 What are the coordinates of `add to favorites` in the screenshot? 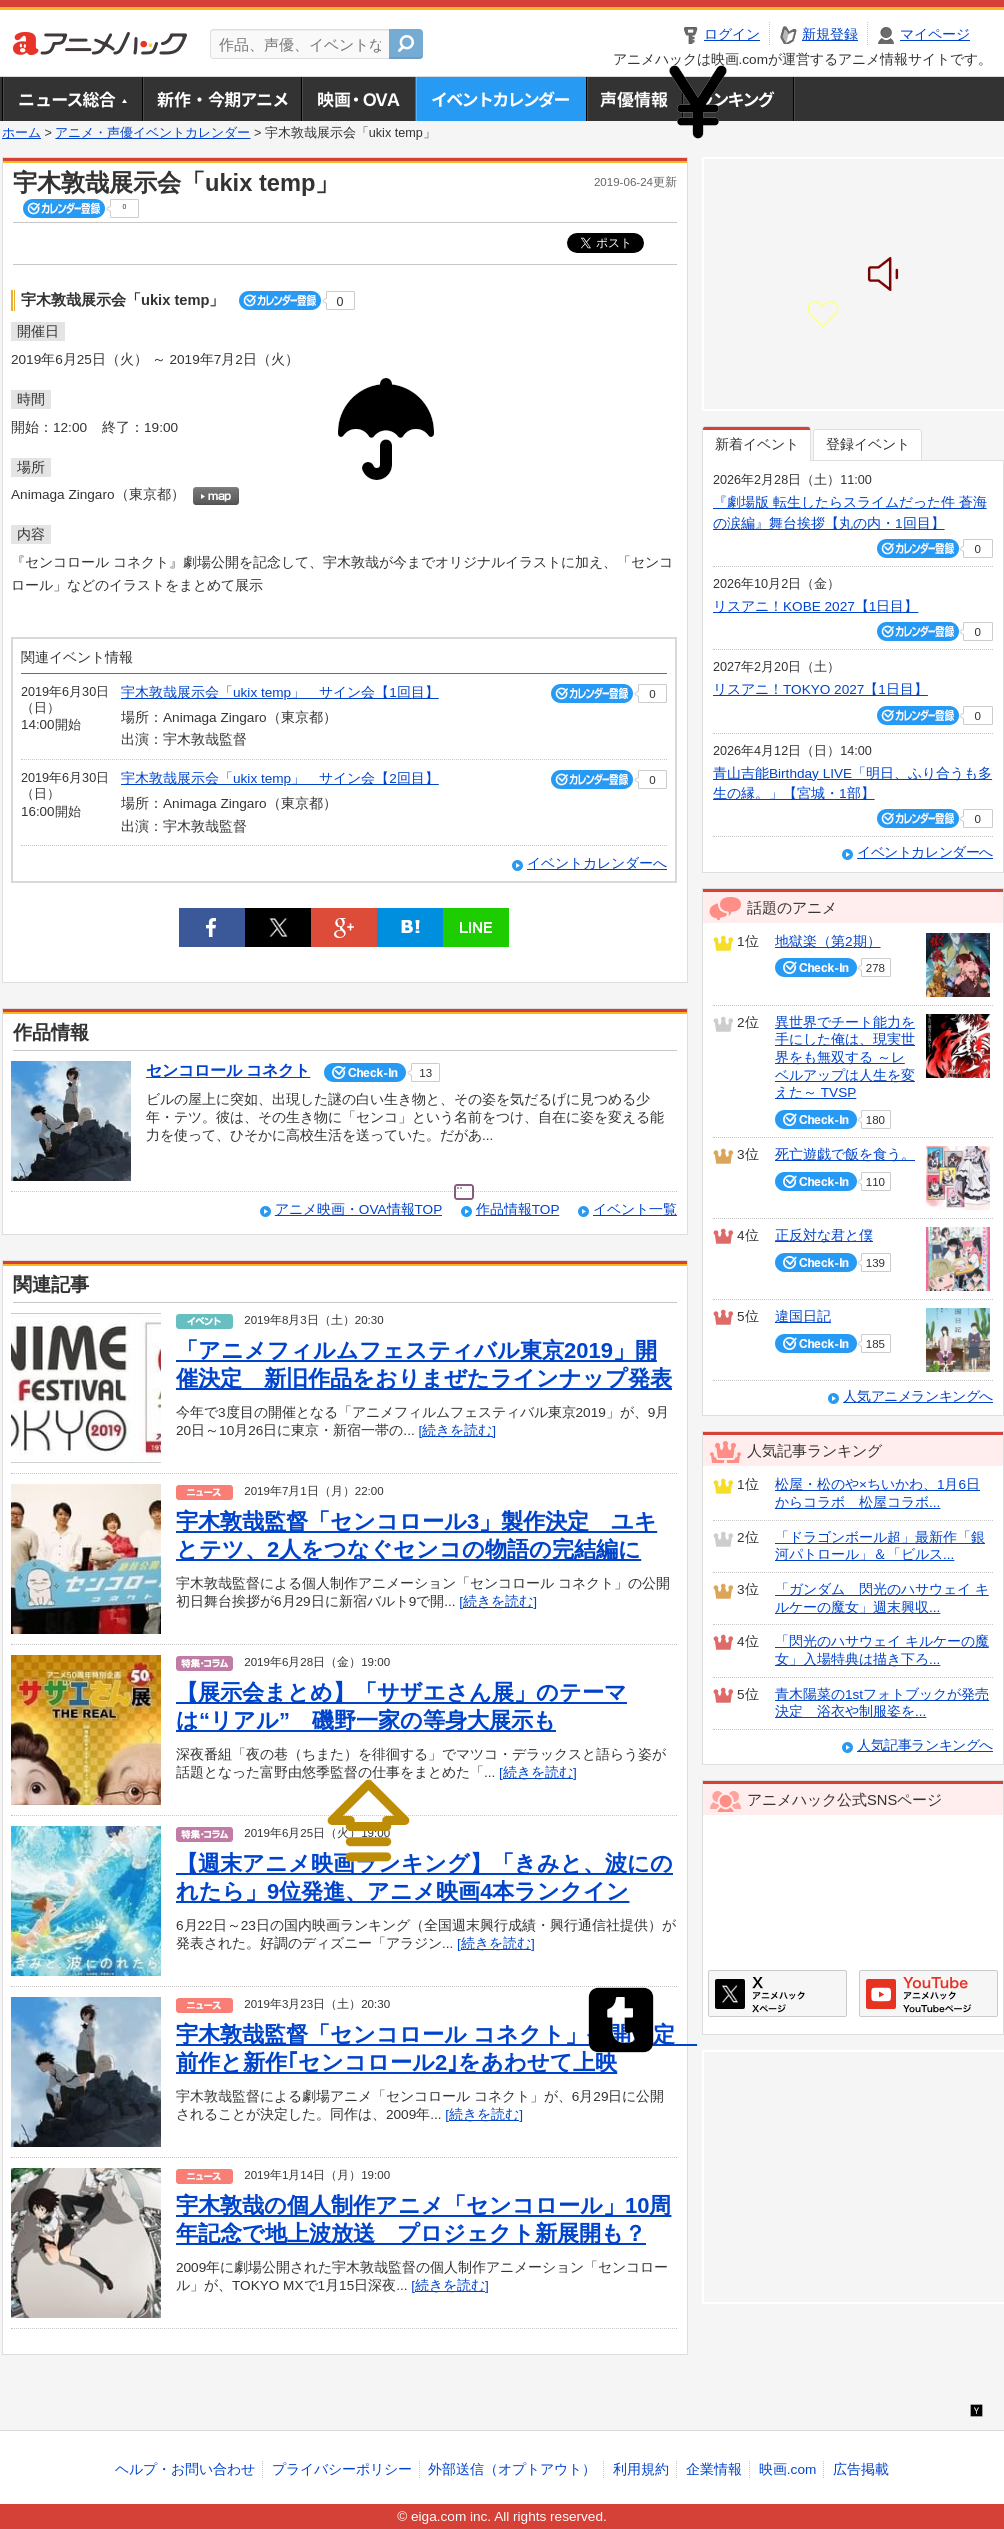 It's located at (823, 313).